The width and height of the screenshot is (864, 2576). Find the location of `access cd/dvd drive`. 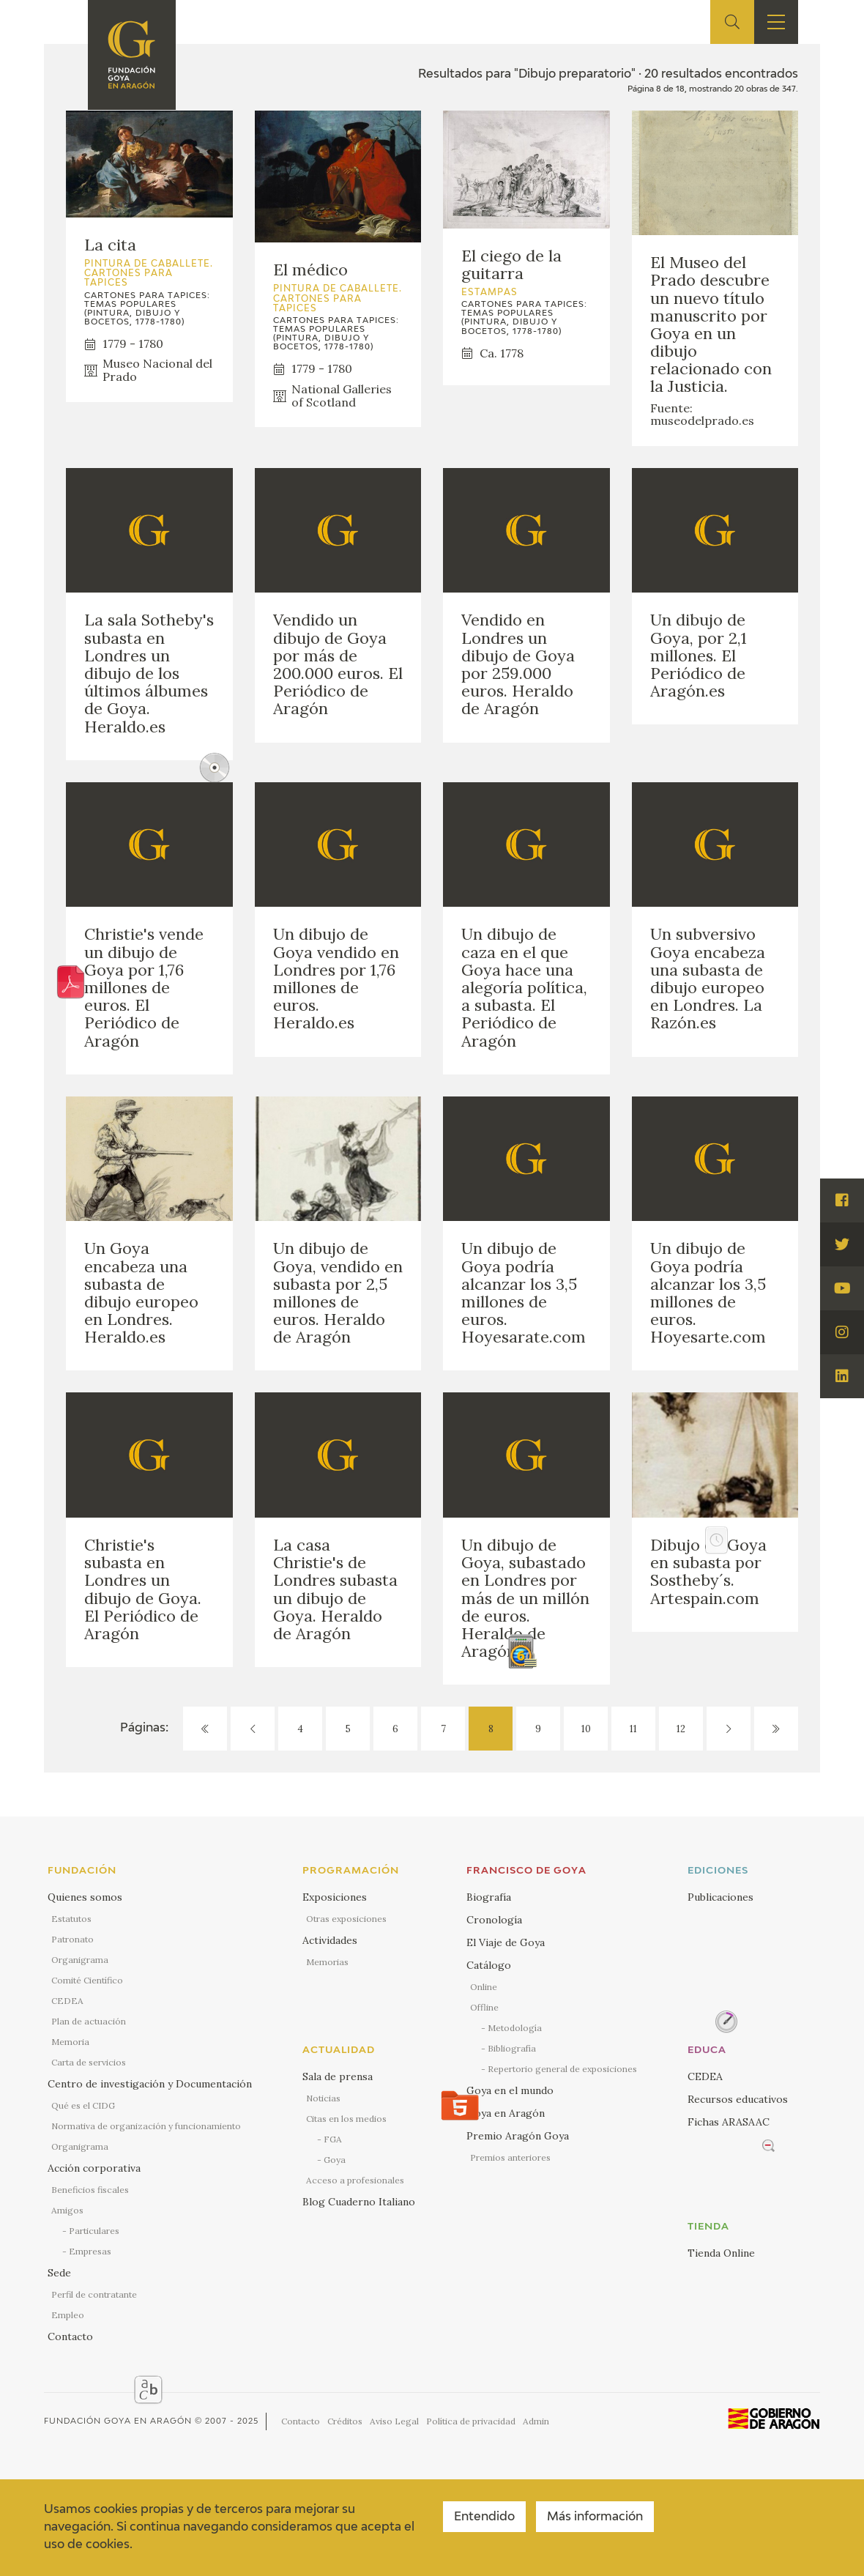

access cd/dvd drive is located at coordinates (215, 768).